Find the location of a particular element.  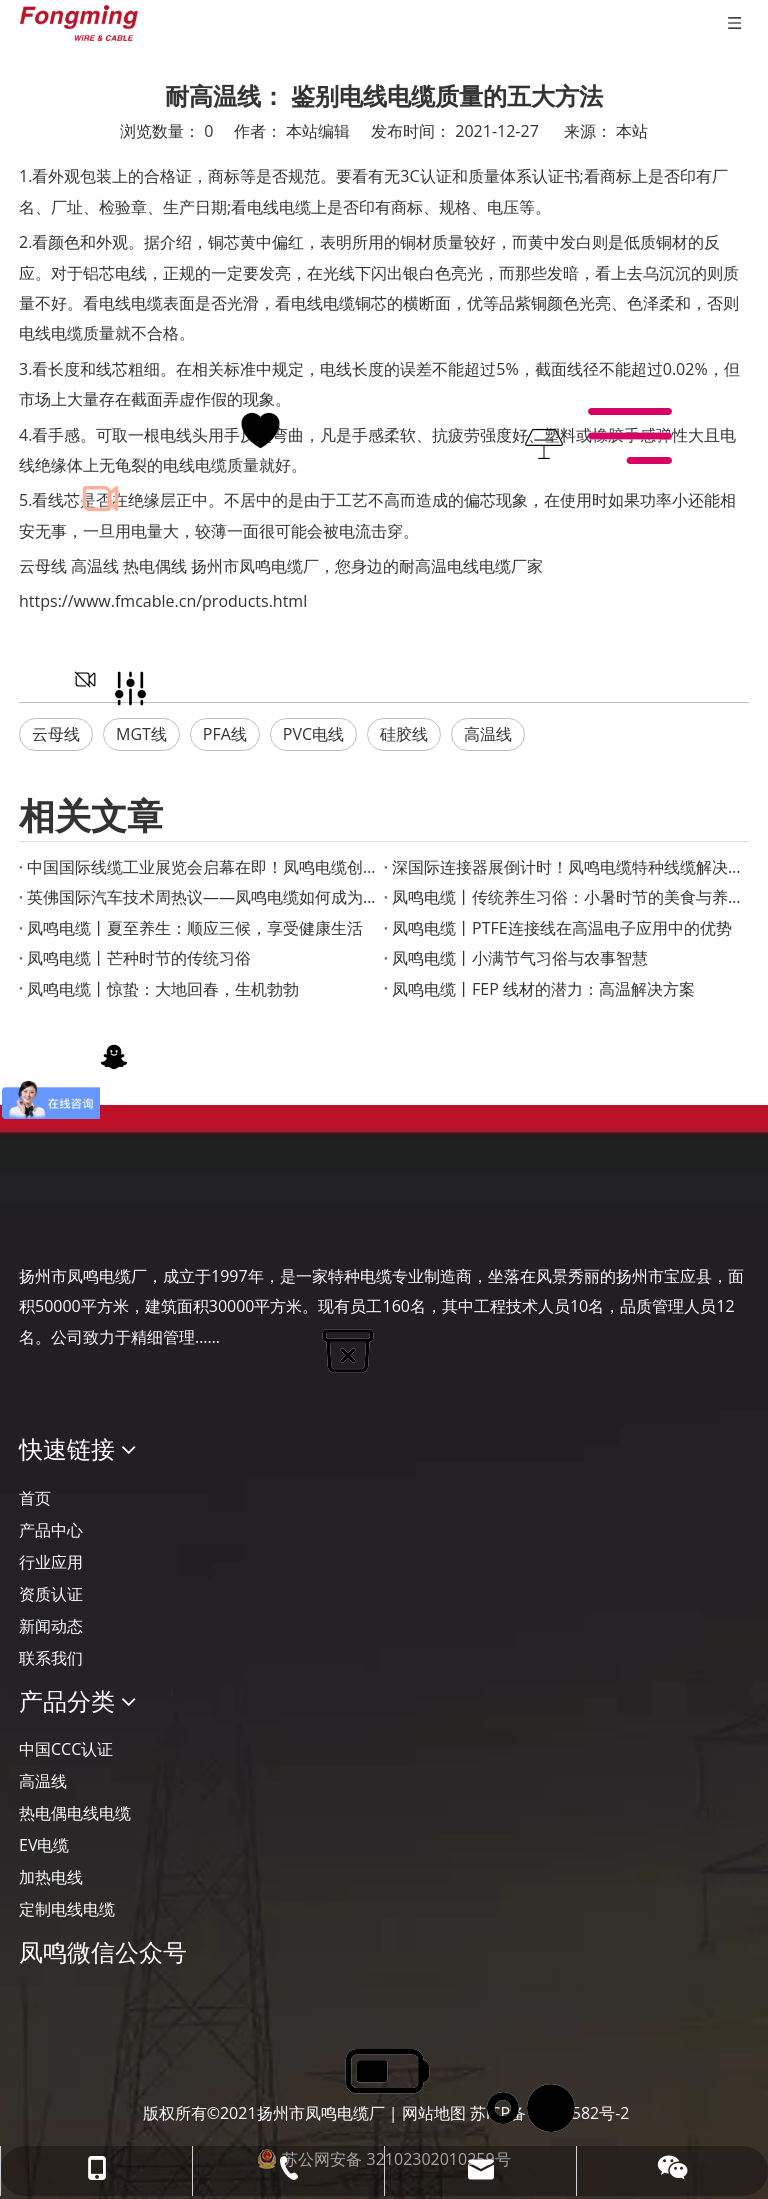

open snapchat app is located at coordinates (114, 1057).